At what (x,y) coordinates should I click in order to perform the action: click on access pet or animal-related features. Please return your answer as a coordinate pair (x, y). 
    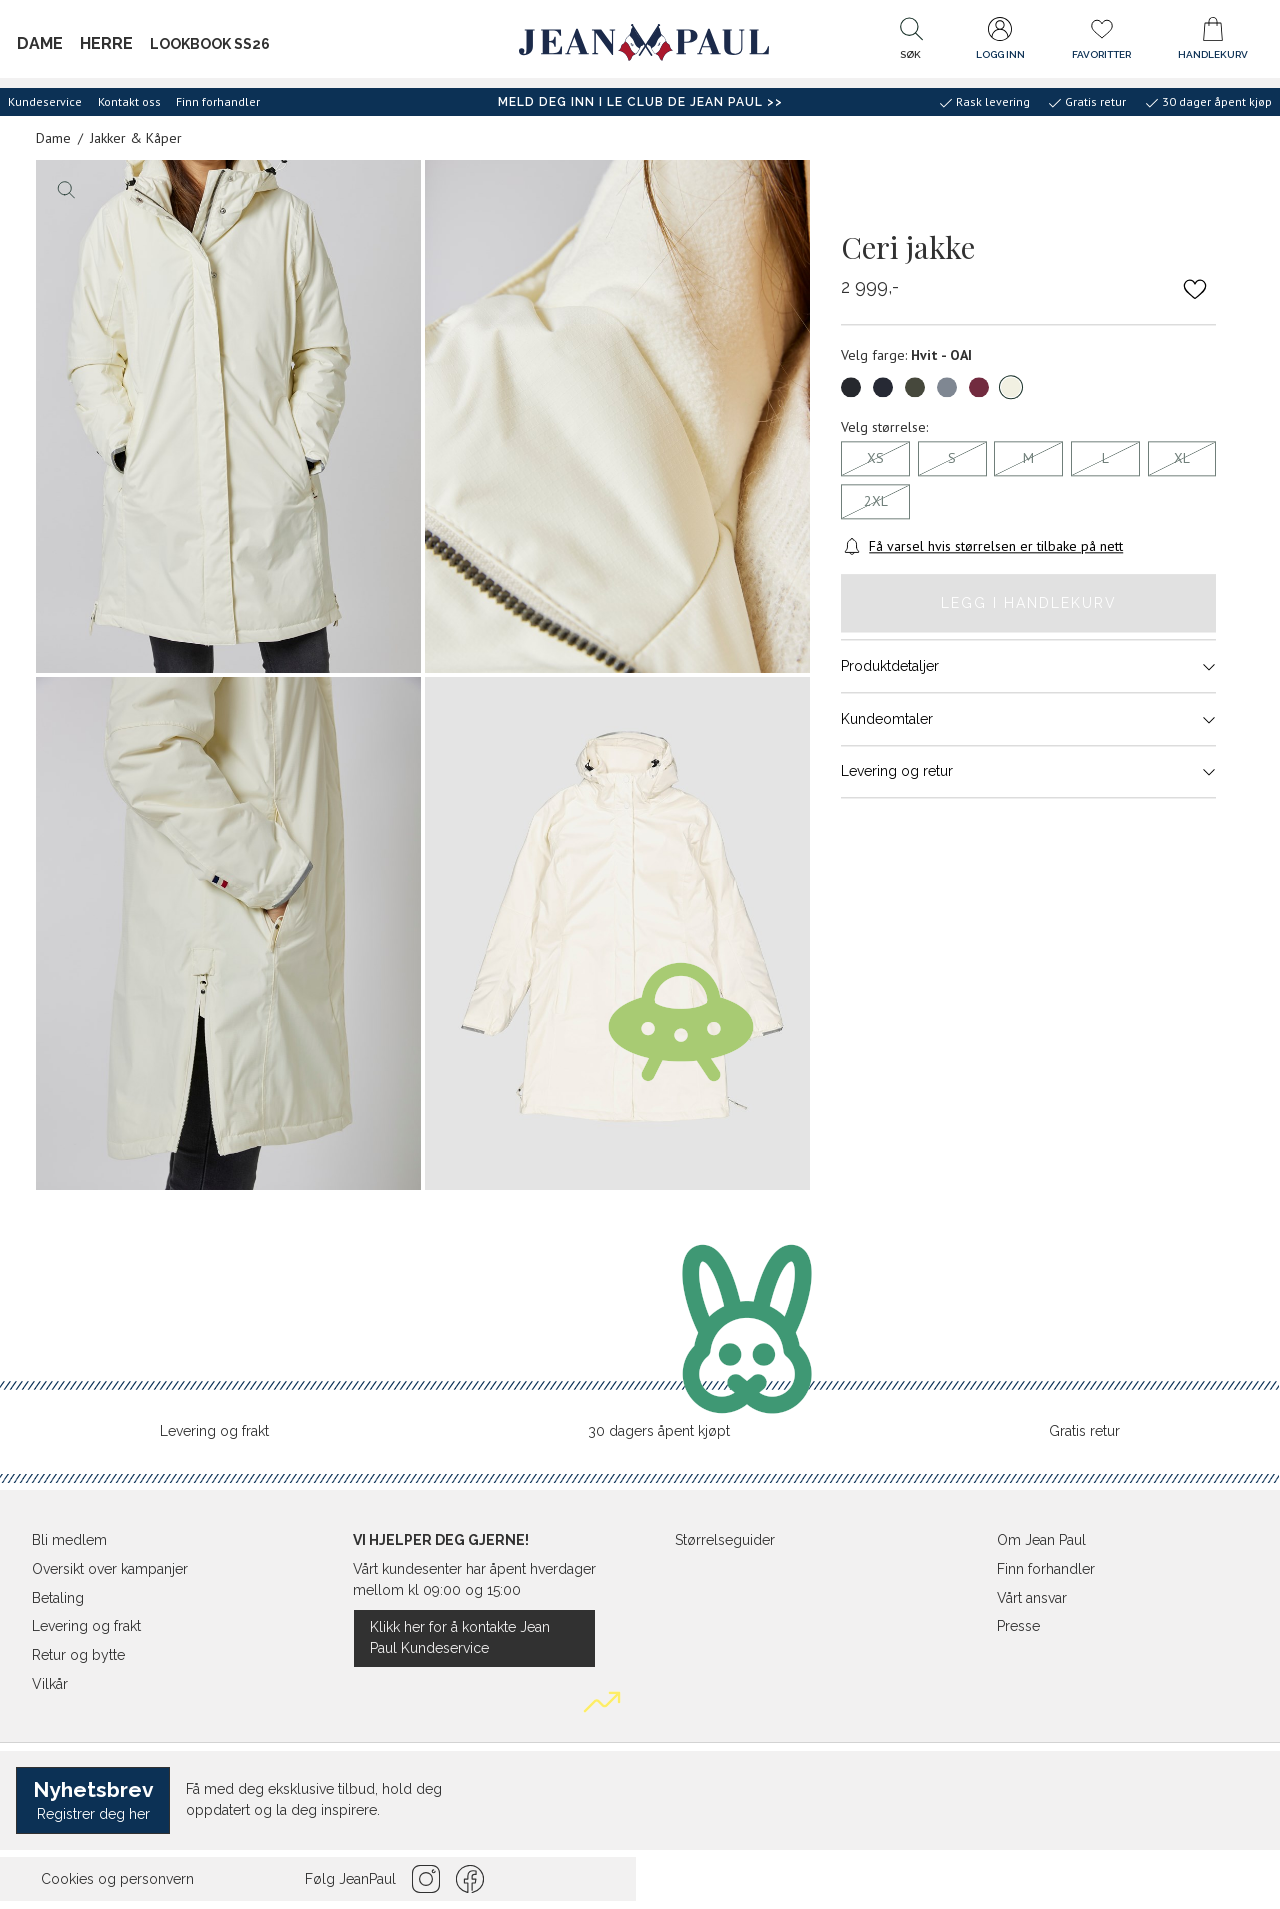
    Looking at the image, I should click on (747, 1332).